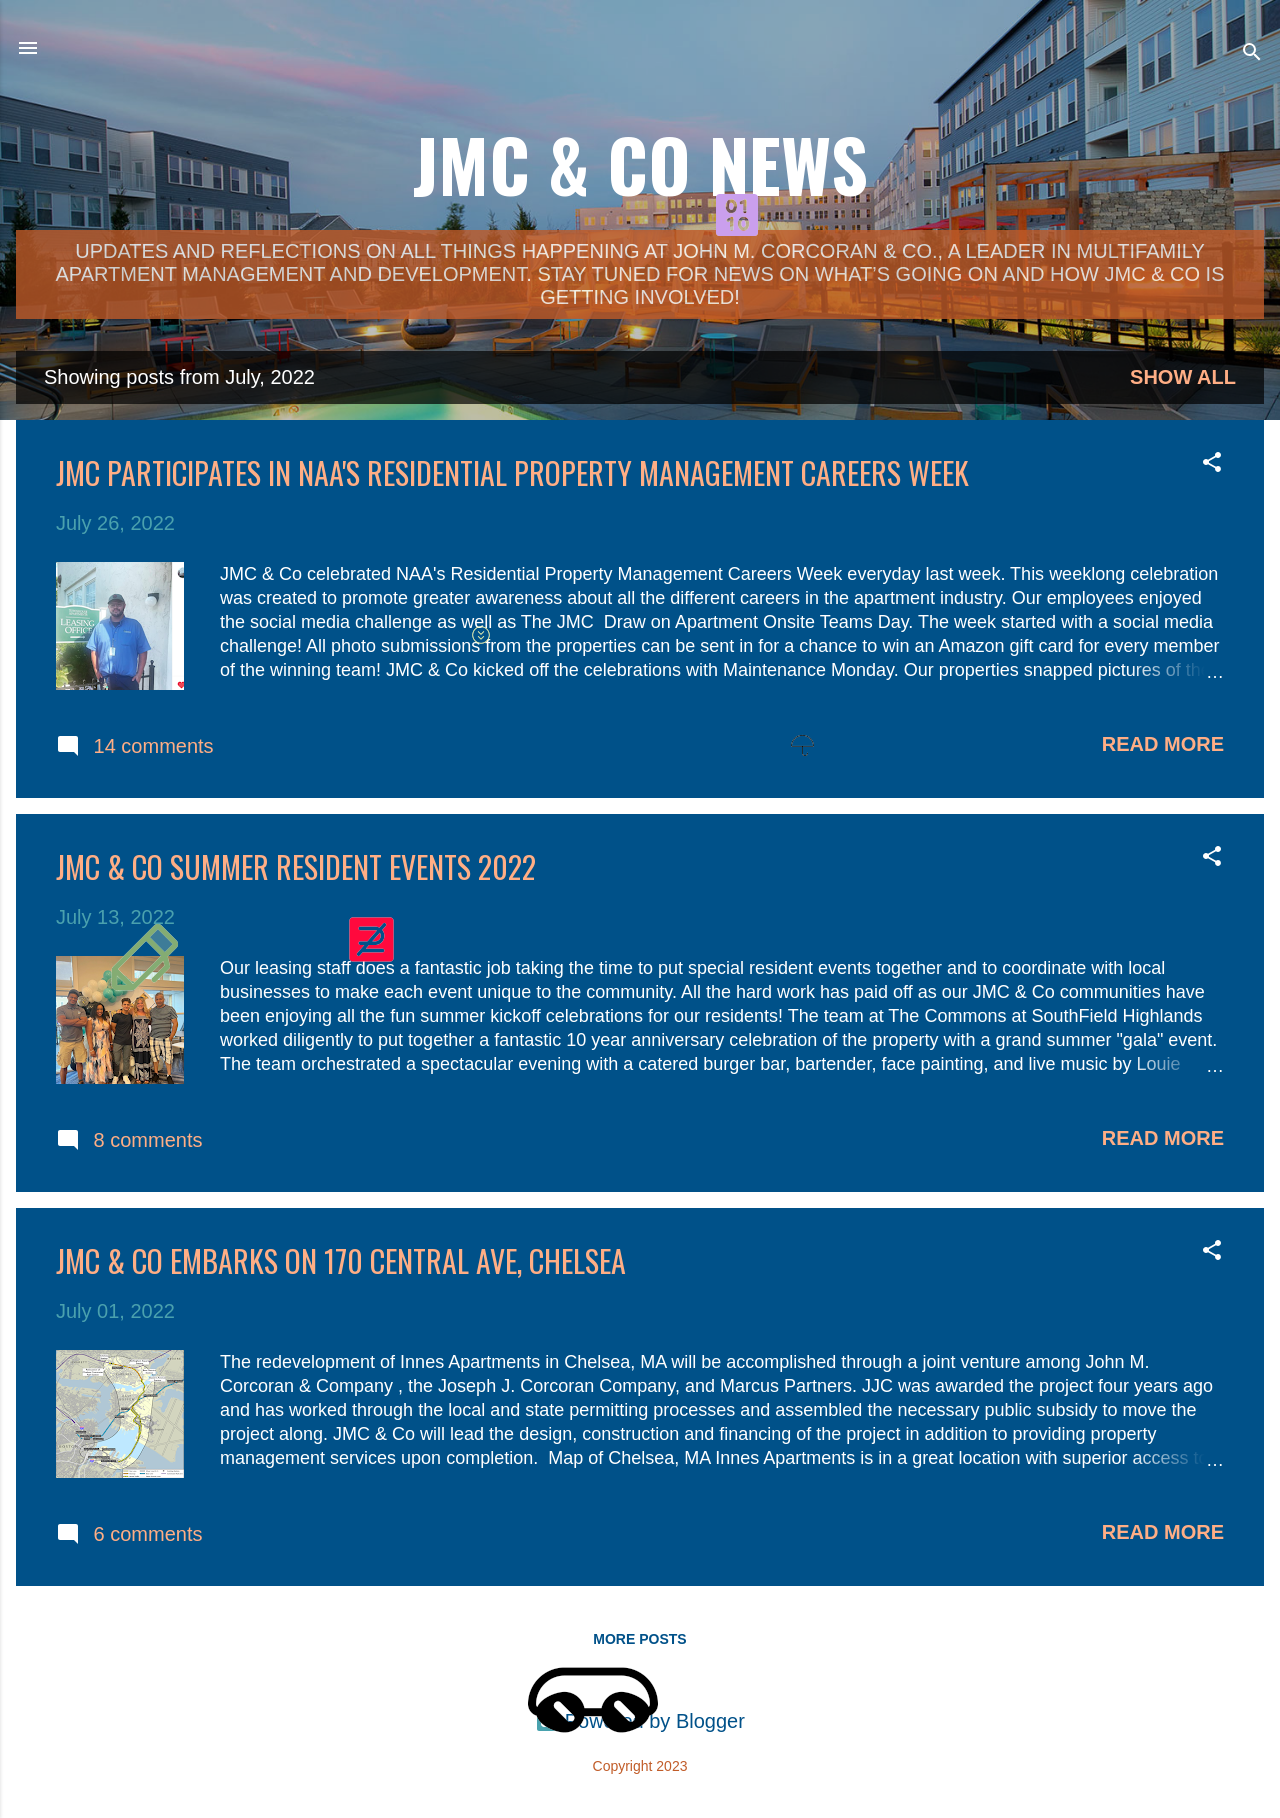 This screenshot has height=1818, width=1280. Describe the element at coordinates (481, 635) in the screenshot. I see `expand all content below` at that location.